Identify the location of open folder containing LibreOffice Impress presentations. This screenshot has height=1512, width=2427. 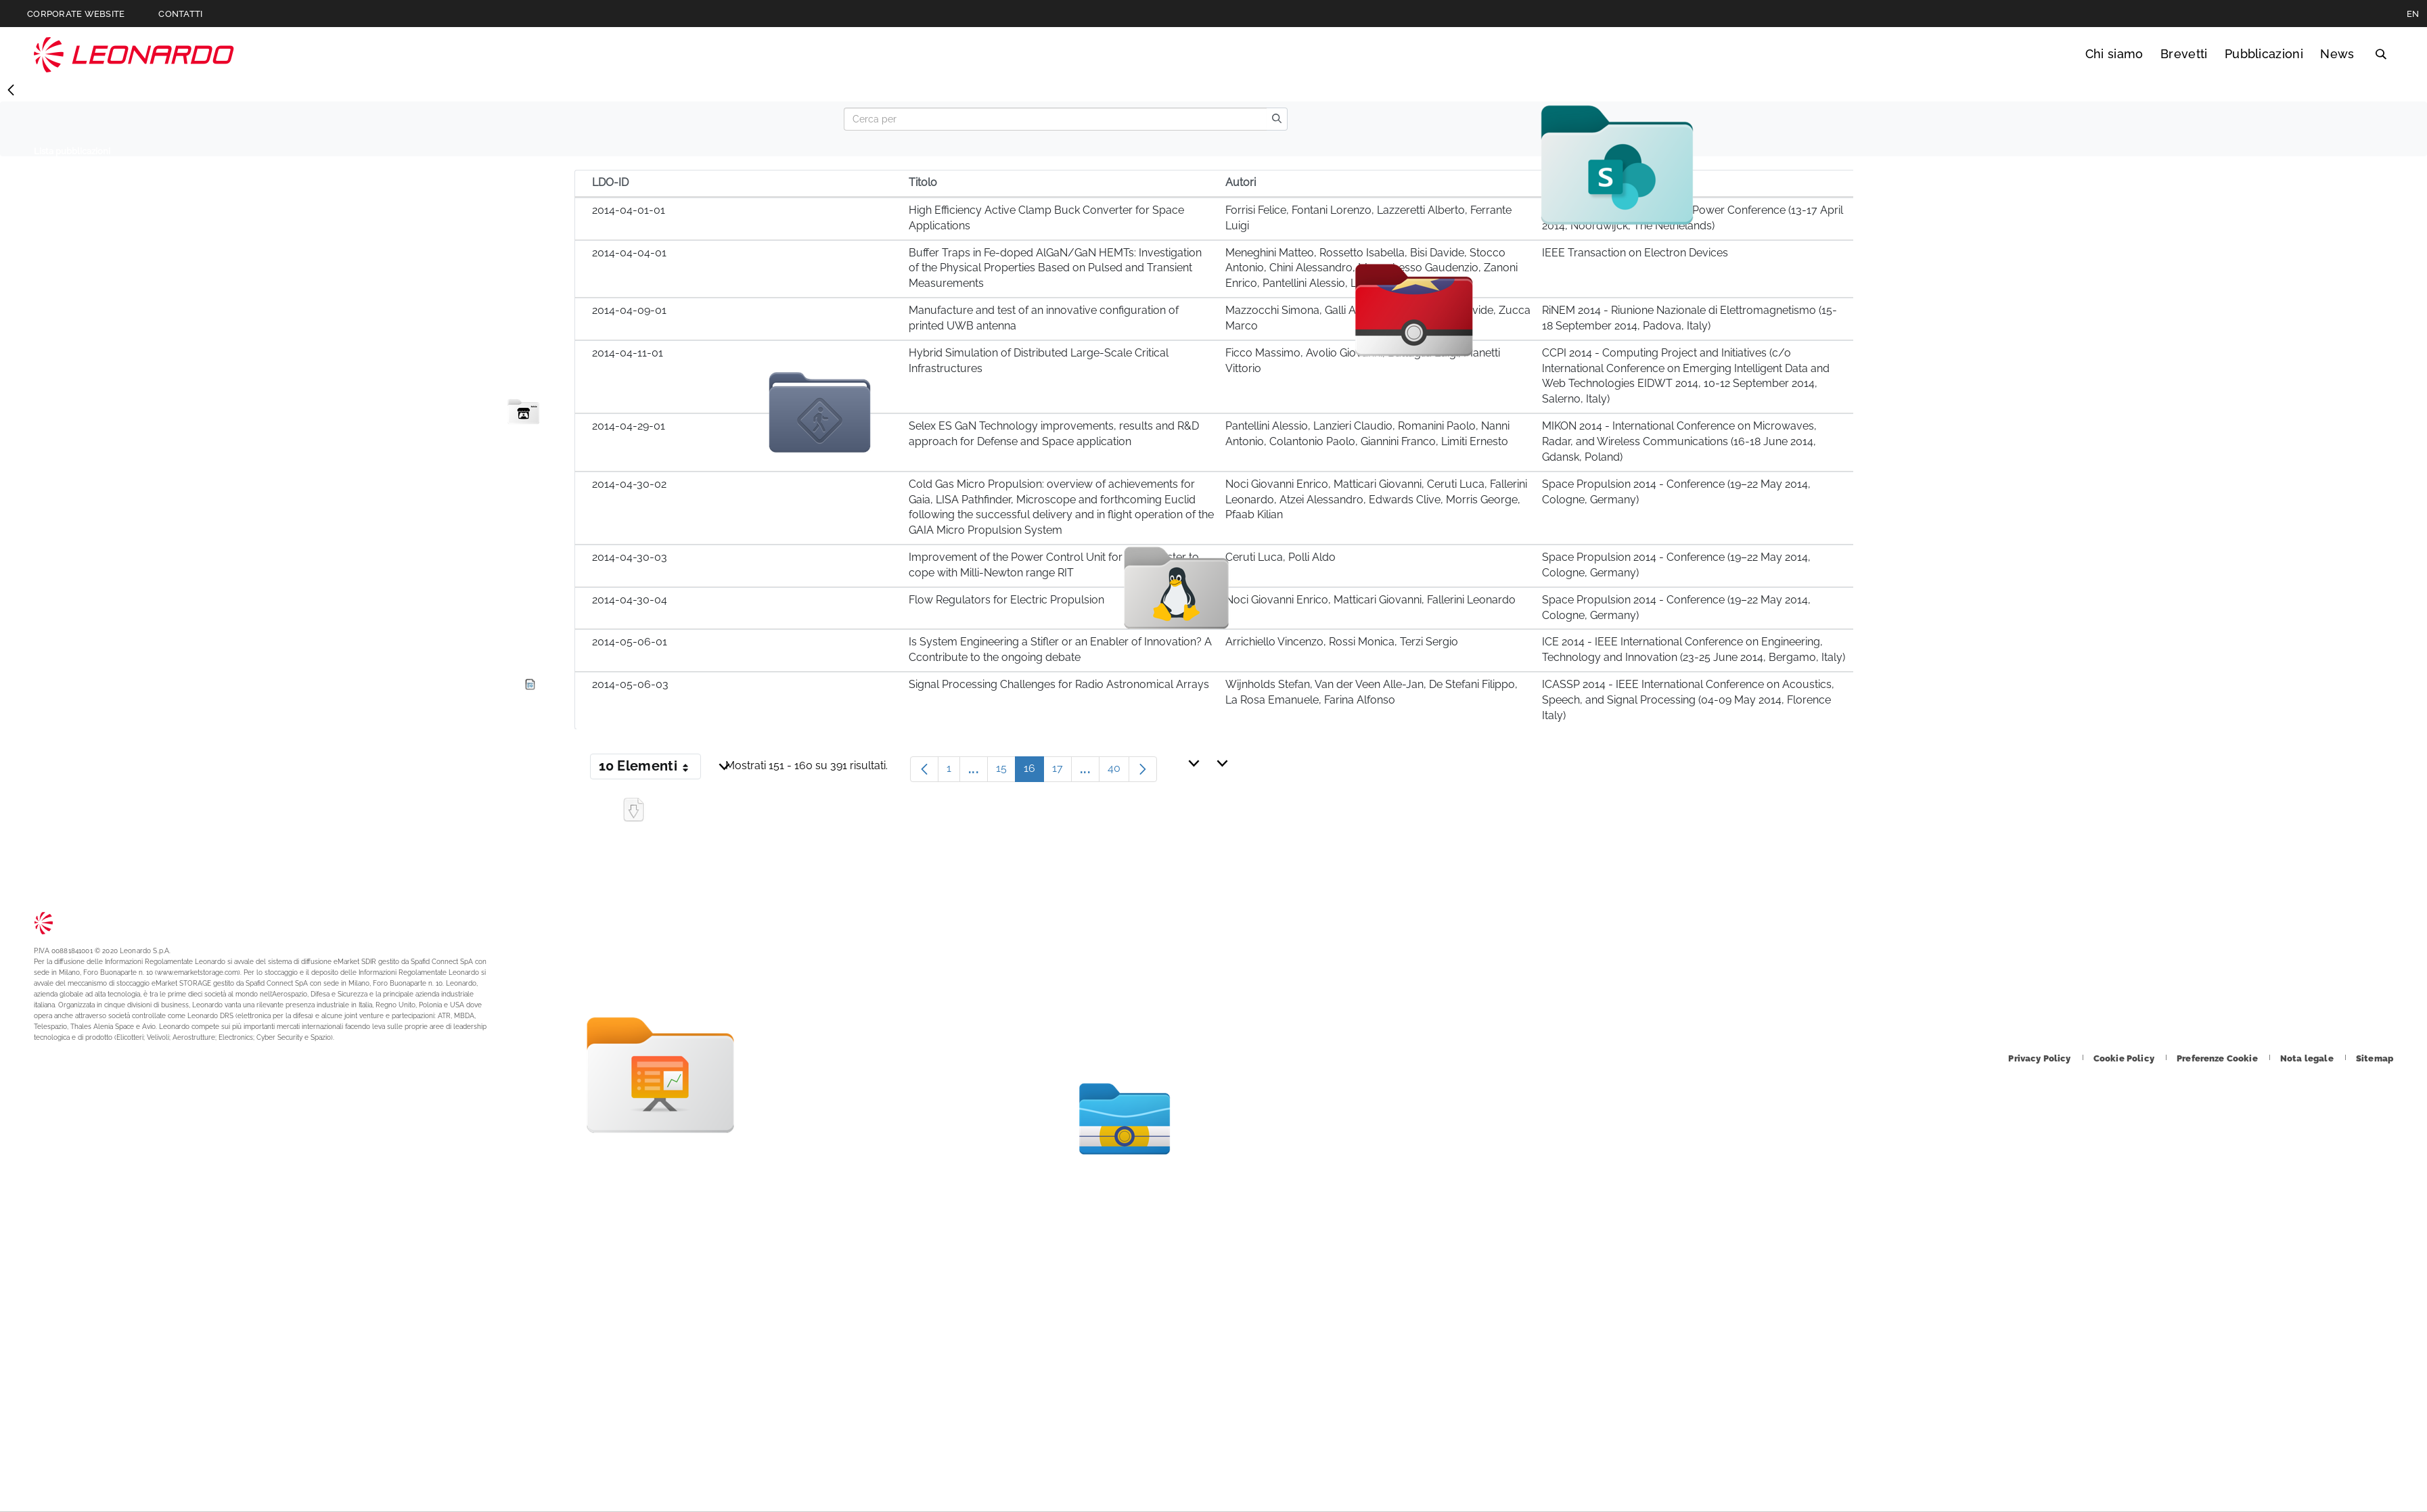
(660, 1079).